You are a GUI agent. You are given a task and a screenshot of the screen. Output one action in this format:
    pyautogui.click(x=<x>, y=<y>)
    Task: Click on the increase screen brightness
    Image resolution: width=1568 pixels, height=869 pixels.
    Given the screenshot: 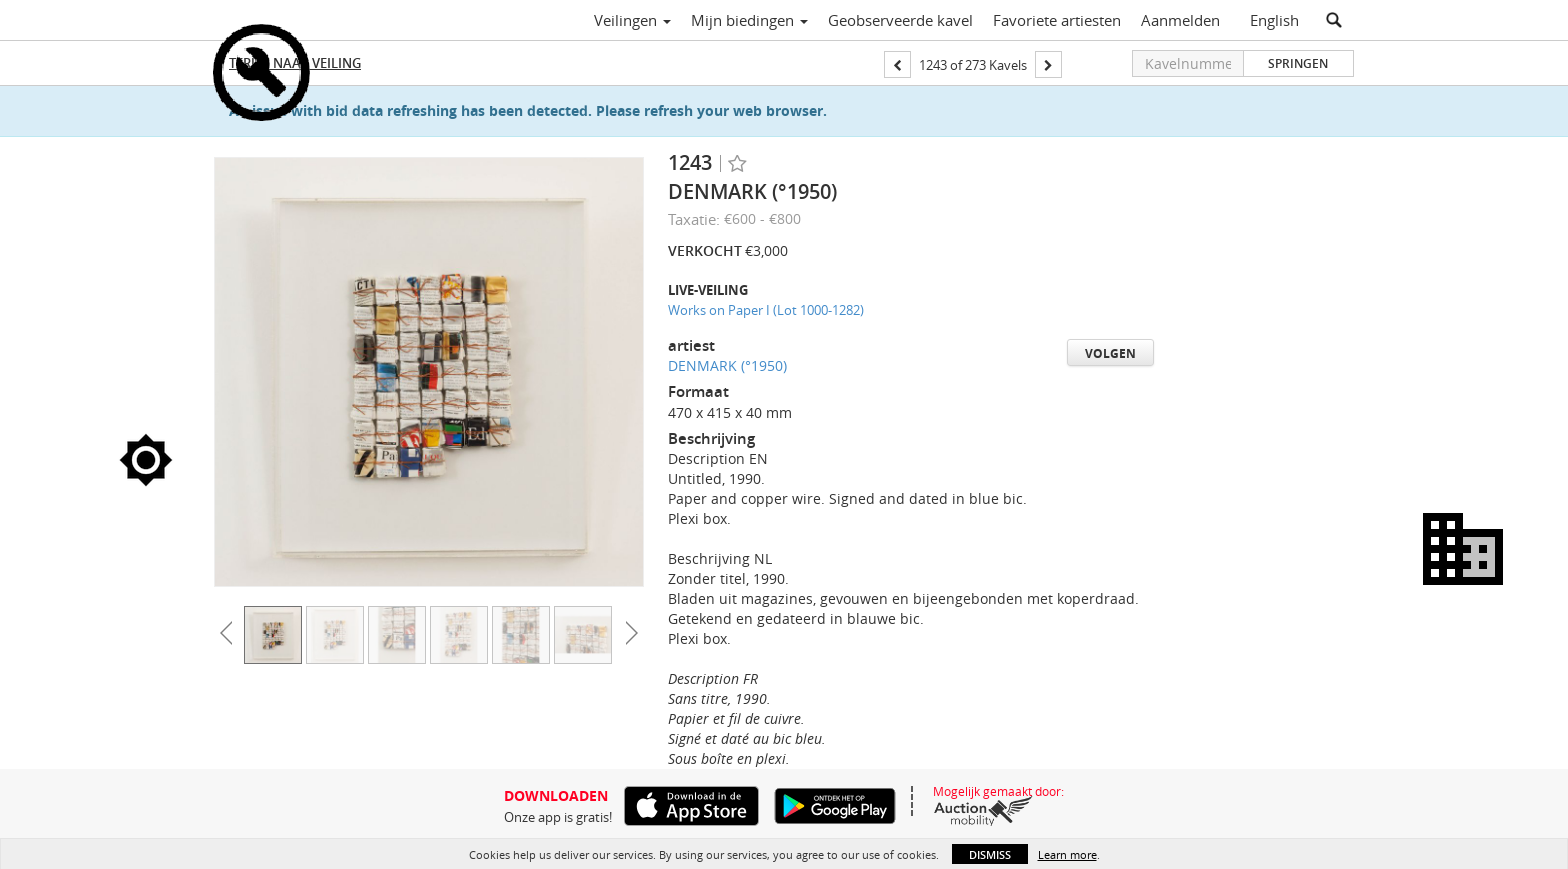 What is the action you would take?
    pyautogui.click(x=146, y=460)
    